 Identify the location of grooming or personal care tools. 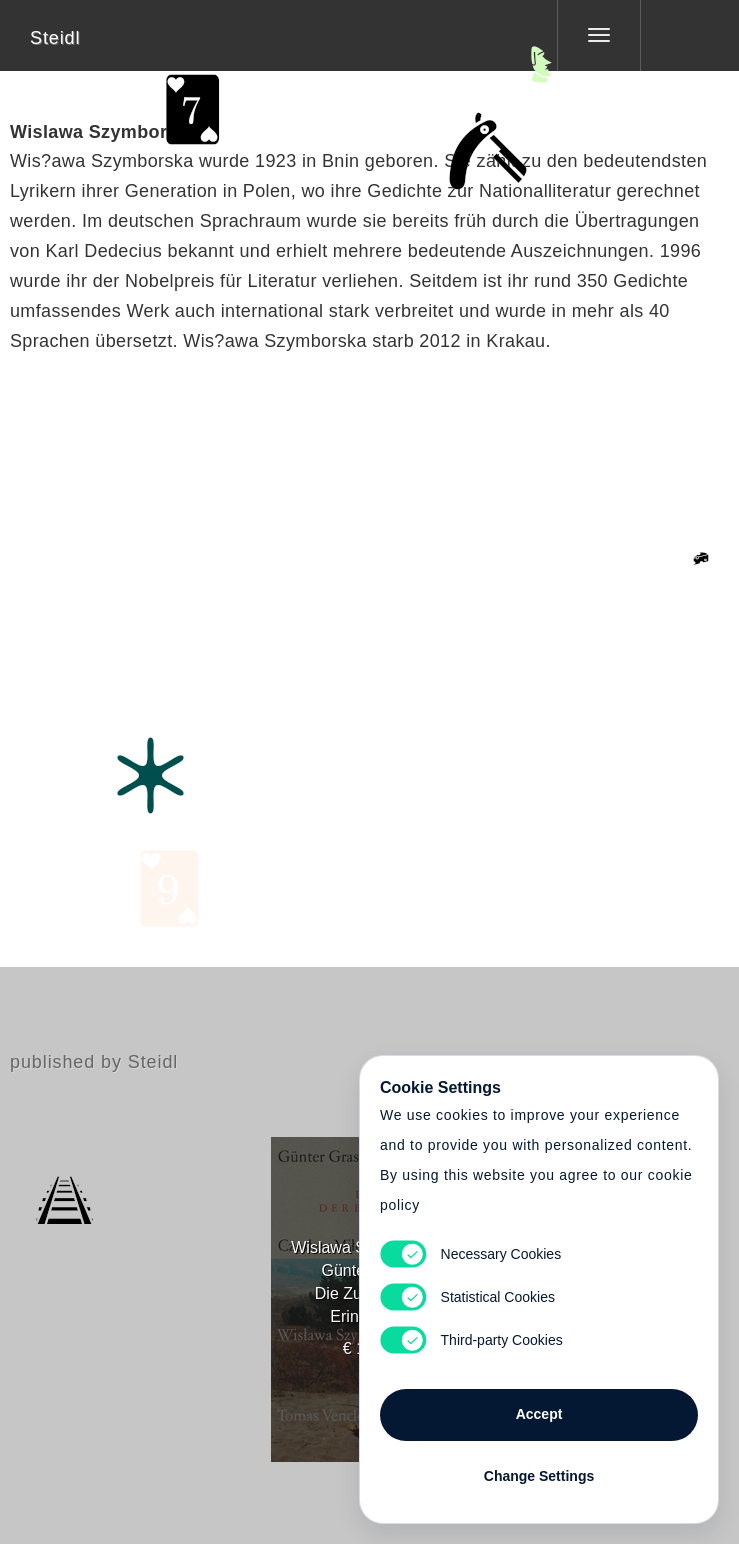
(488, 151).